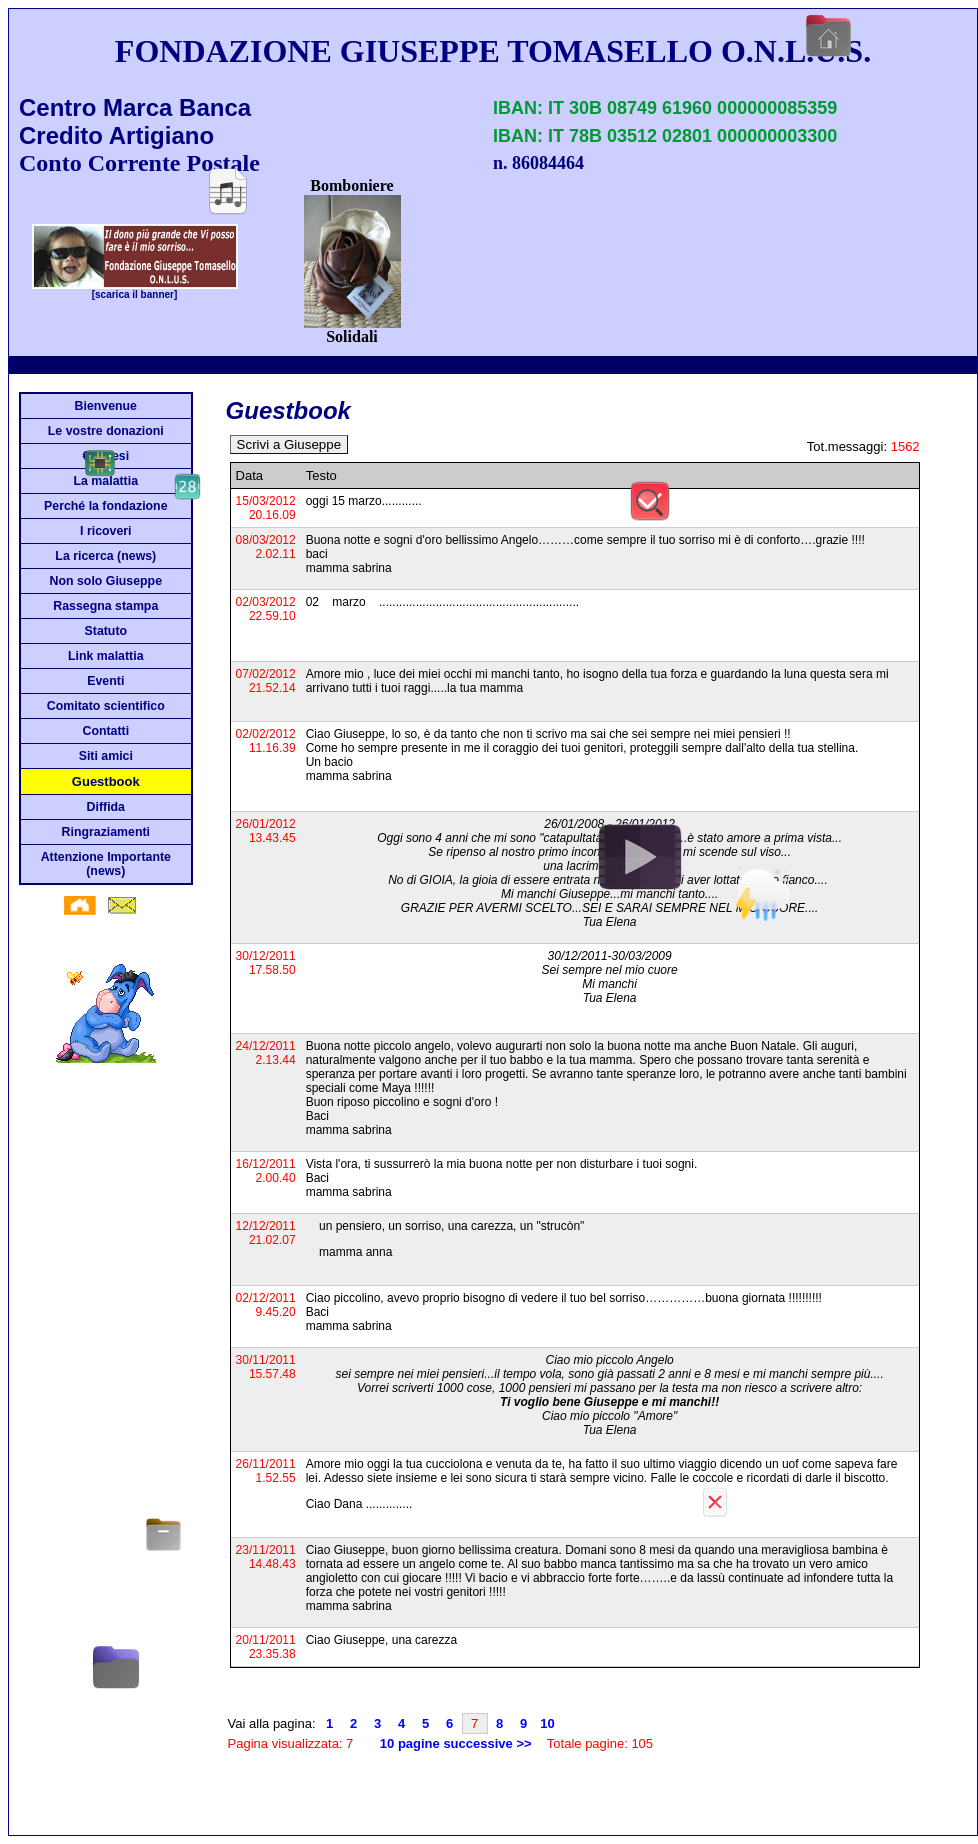 This screenshot has width=978, height=1844. Describe the element at coordinates (828, 35) in the screenshot. I see `access your home folder` at that location.